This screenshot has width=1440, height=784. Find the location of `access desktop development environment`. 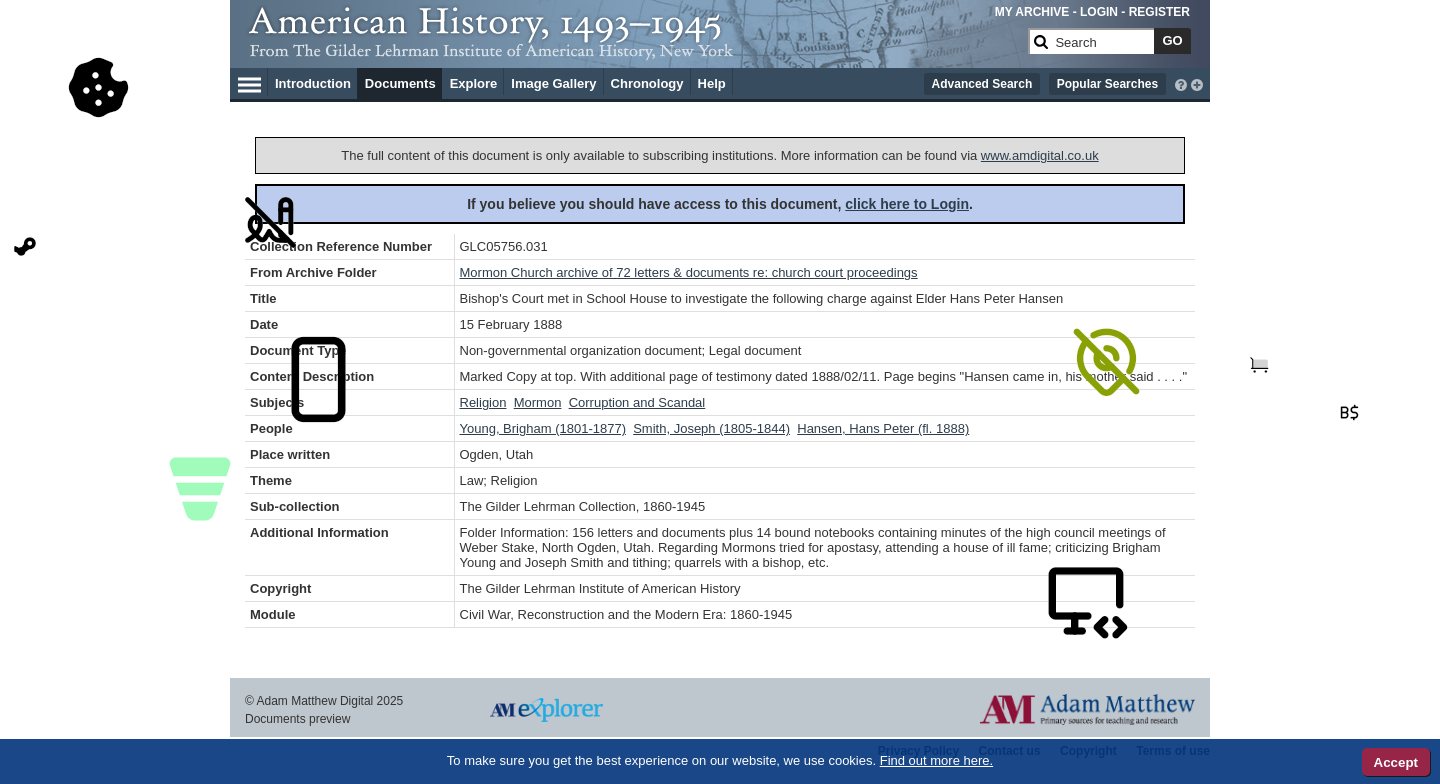

access desktop development environment is located at coordinates (1086, 601).